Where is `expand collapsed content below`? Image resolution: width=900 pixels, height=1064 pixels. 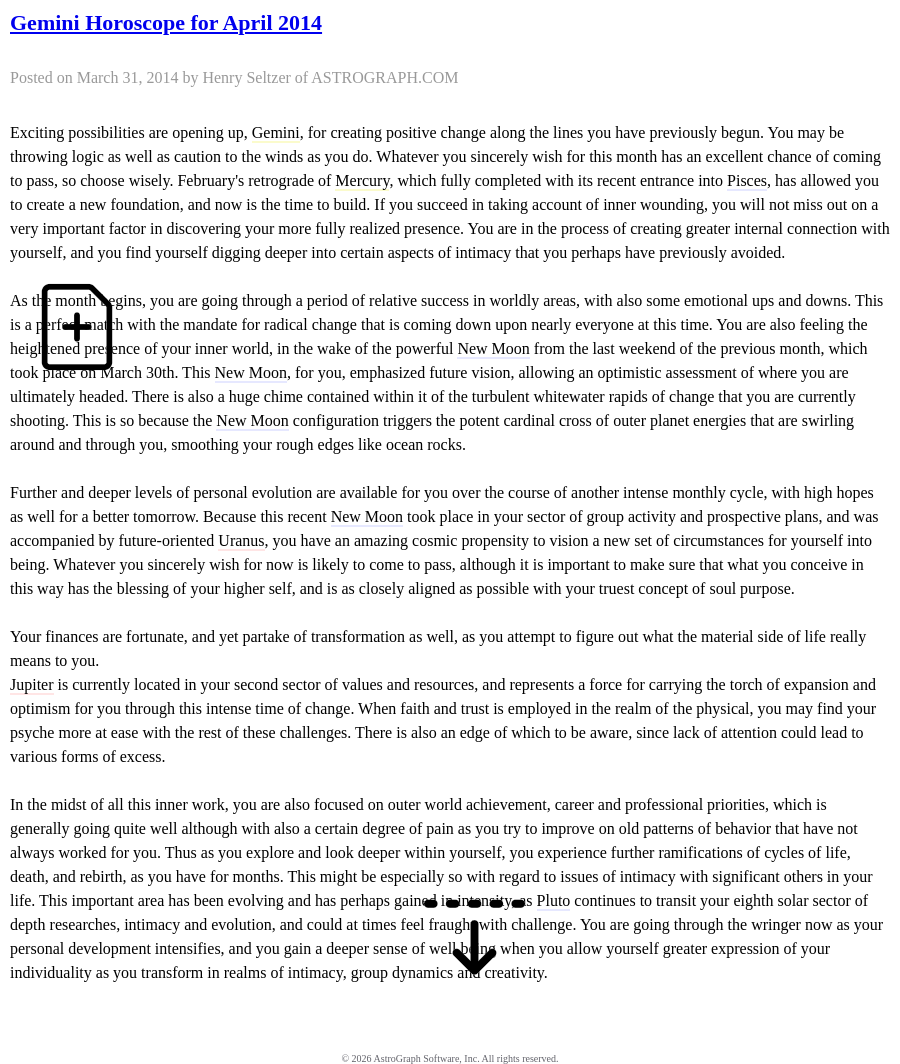
expand collapsed content below is located at coordinates (474, 936).